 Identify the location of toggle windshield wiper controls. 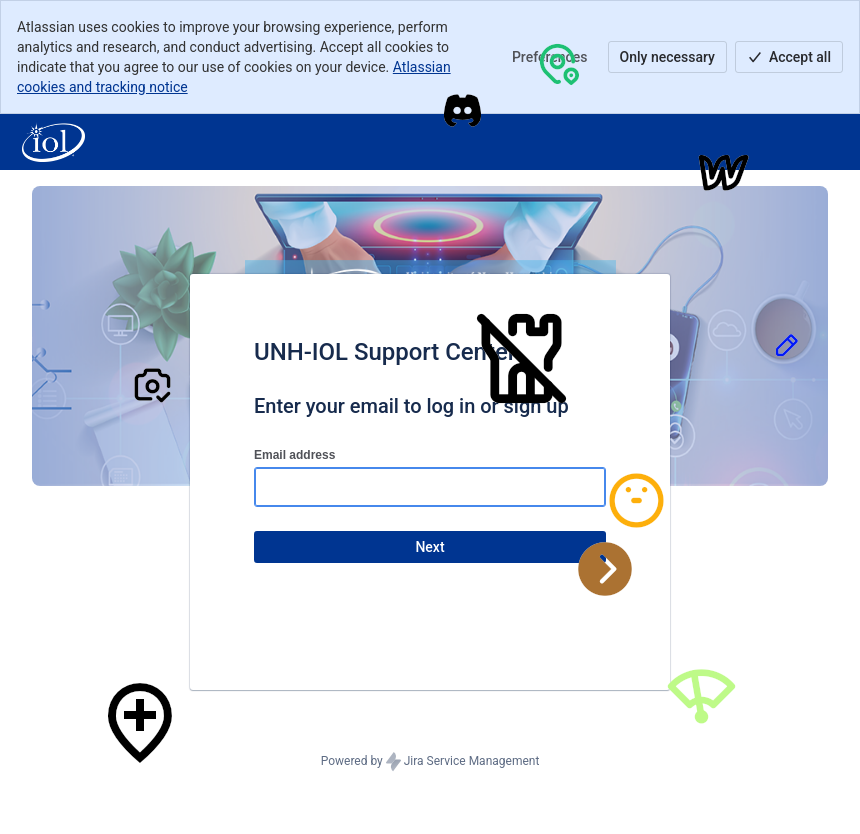
(701, 696).